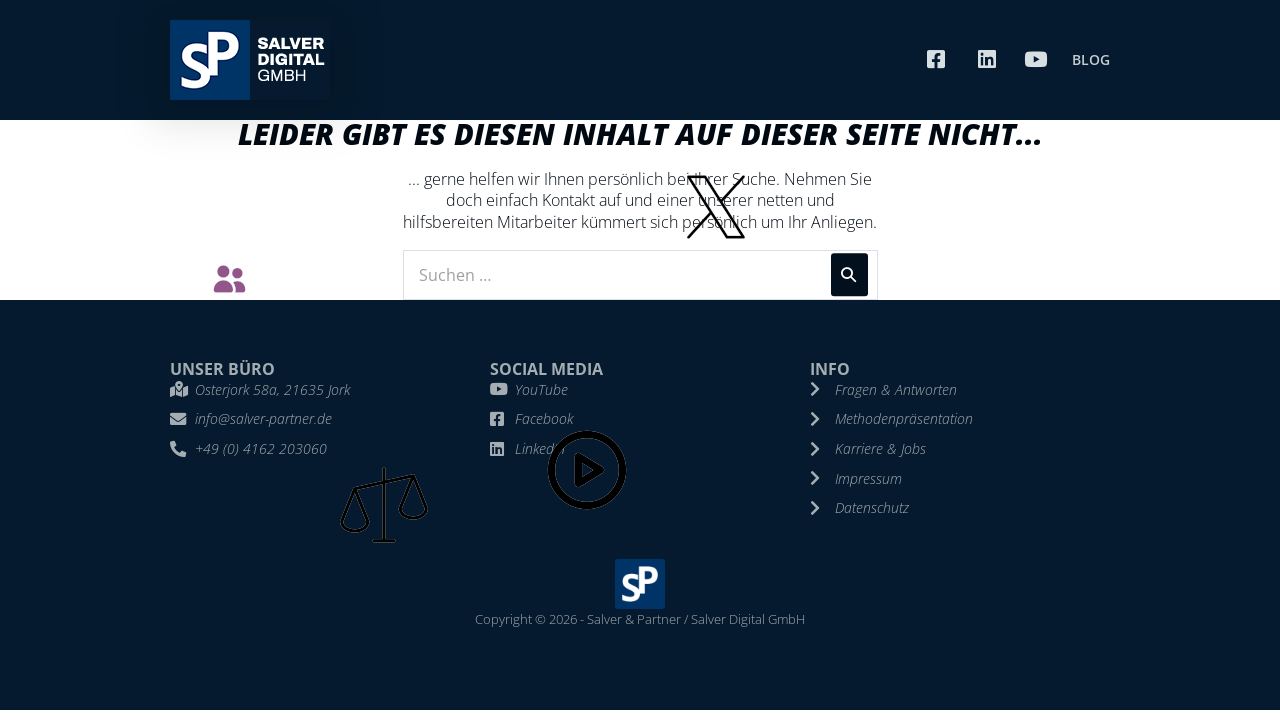  What do you see at coordinates (716, 207) in the screenshot?
I see `open the X (formerly Twitter) app` at bounding box center [716, 207].